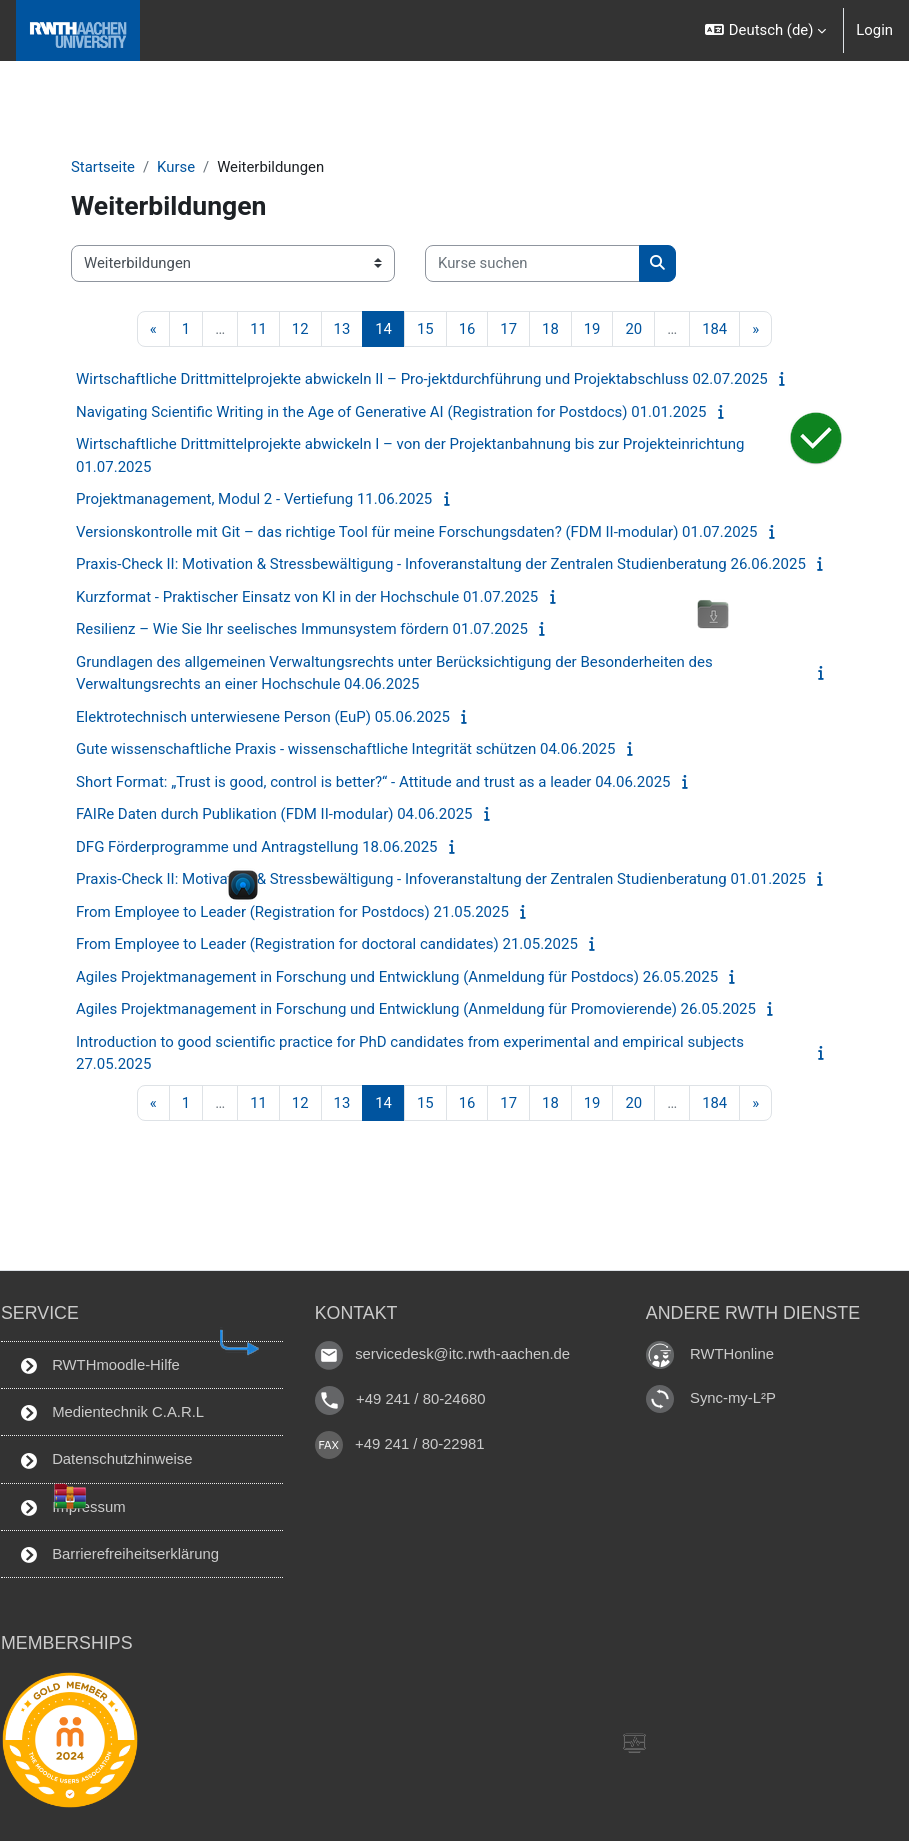 This screenshot has height=1841, width=909. What do you see at coordinates (243, 885) in the screenshot?
I see `open airdrop to share files wirelessly` at bounding box center [243, 885].